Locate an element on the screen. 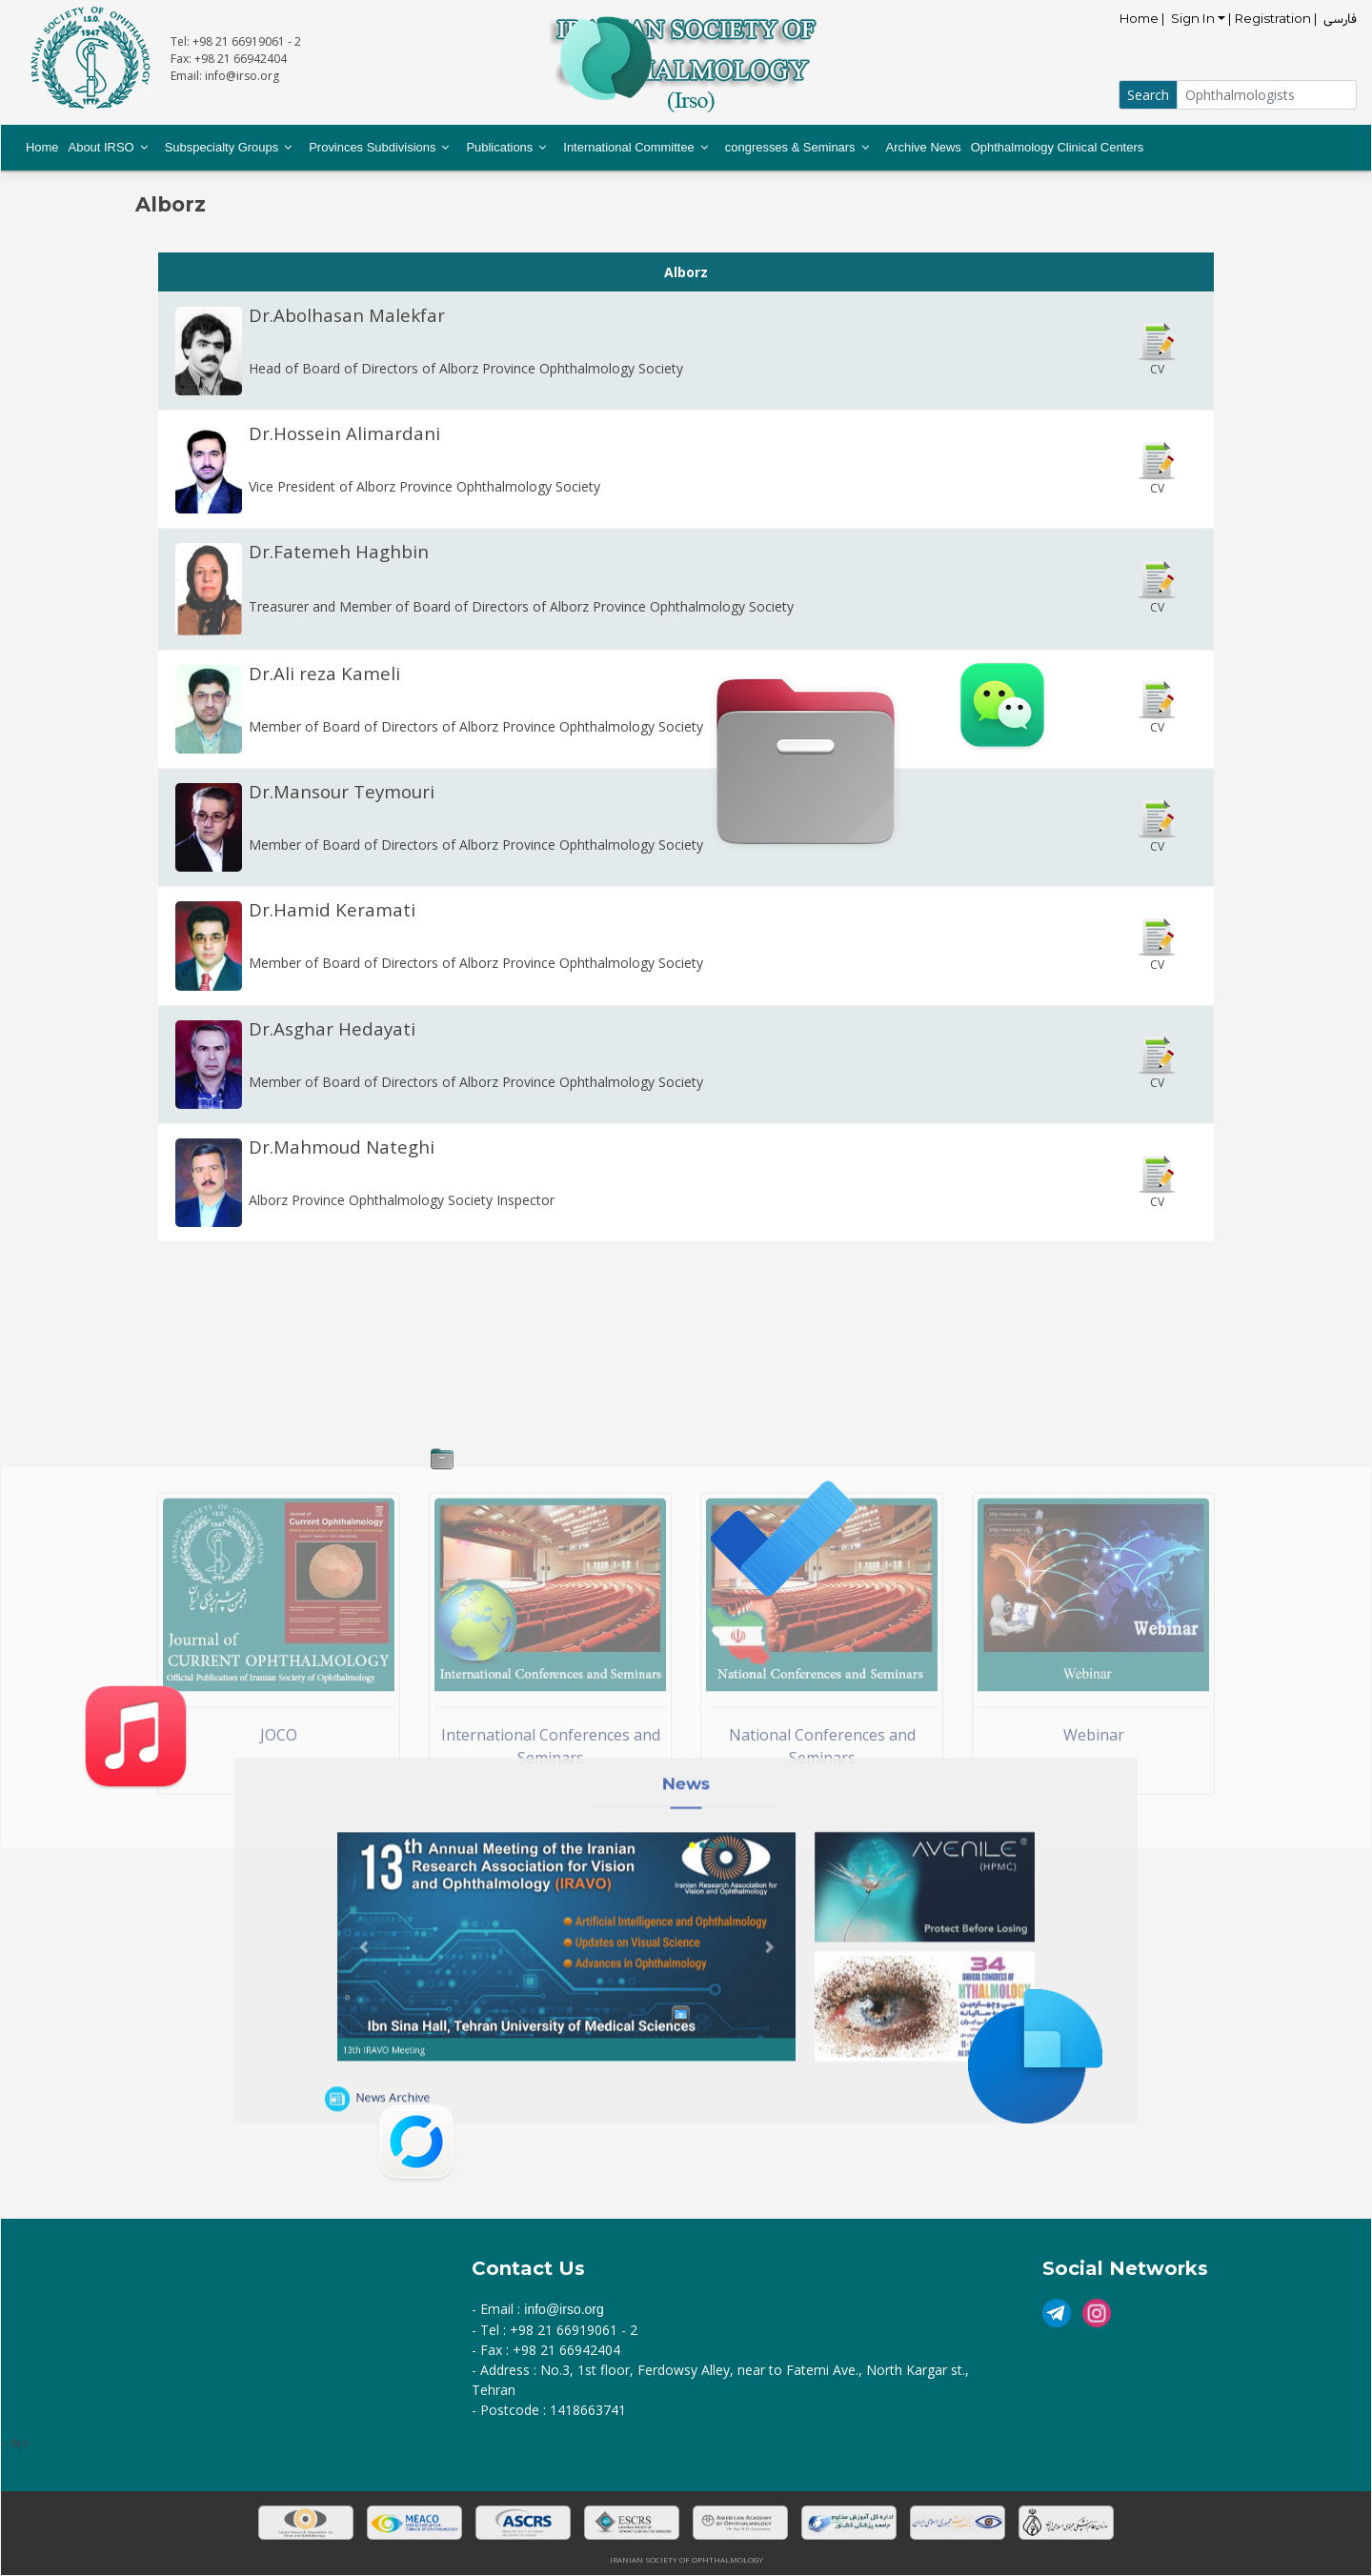  open file manager application is located at coordinates (805, 761).